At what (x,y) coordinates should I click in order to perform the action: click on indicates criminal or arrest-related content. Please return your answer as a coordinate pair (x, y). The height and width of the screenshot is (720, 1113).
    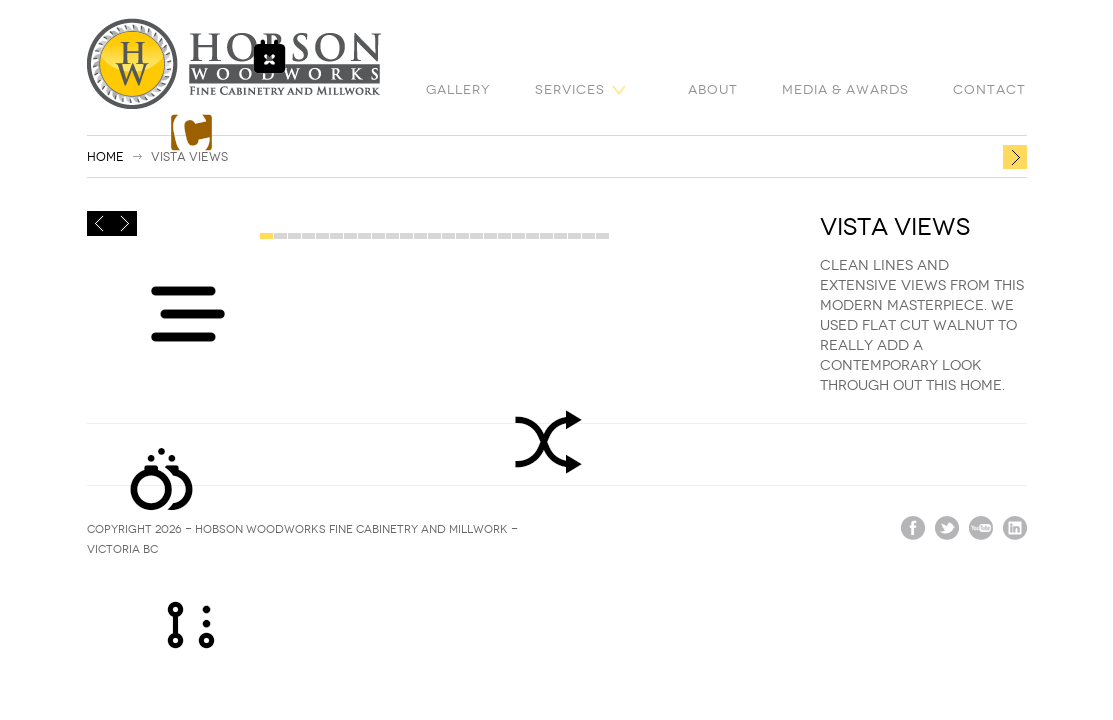
    Looking at the image, I should click on (161, 482).